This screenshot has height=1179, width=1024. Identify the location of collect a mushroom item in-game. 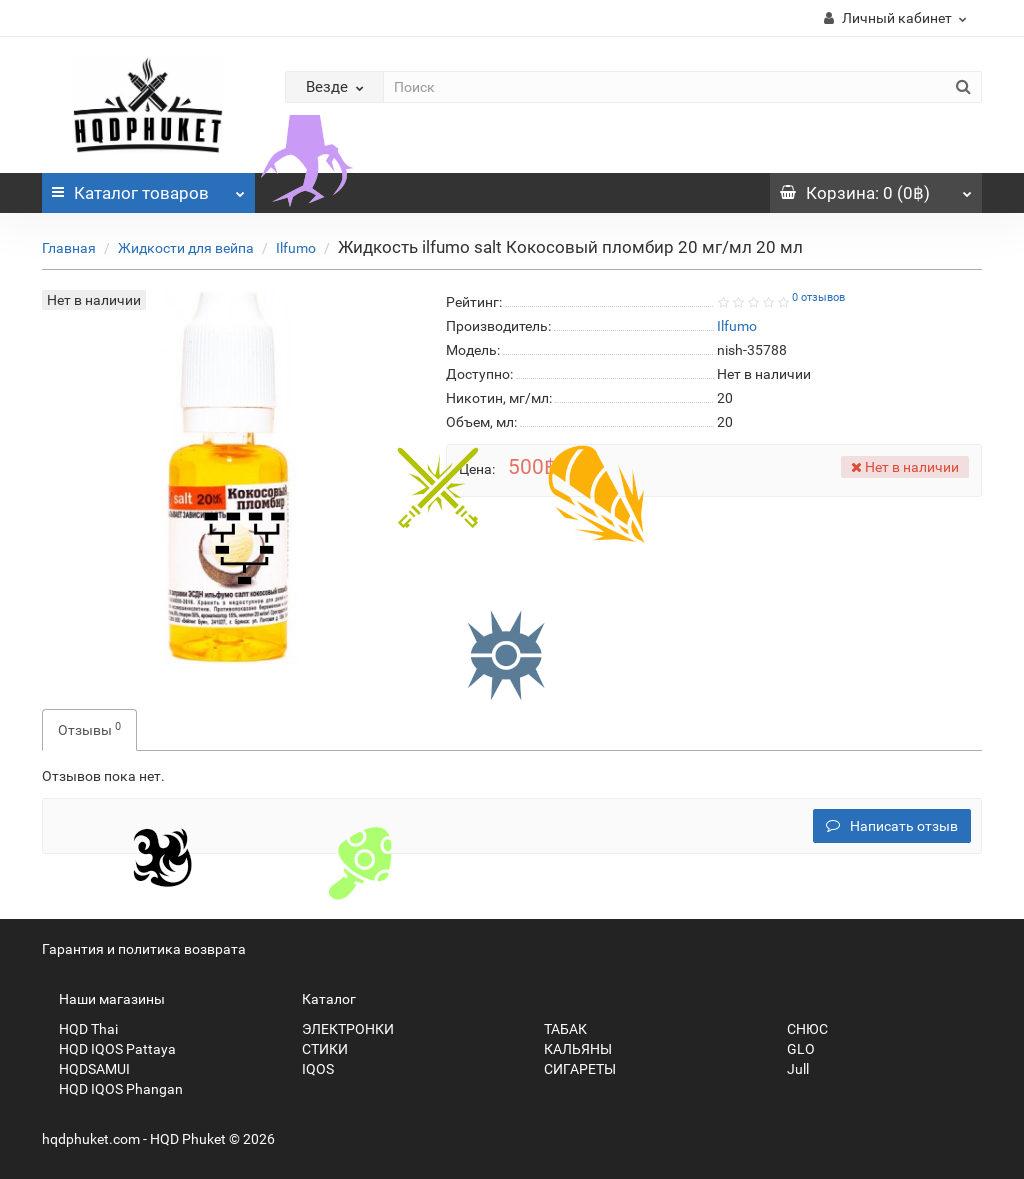
(359, 863).